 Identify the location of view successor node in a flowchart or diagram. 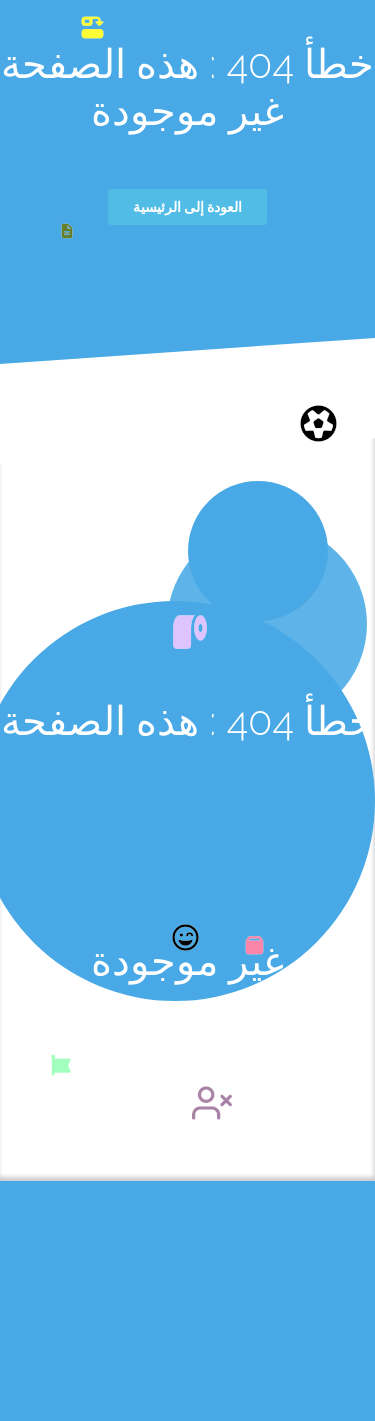
(92, 27).